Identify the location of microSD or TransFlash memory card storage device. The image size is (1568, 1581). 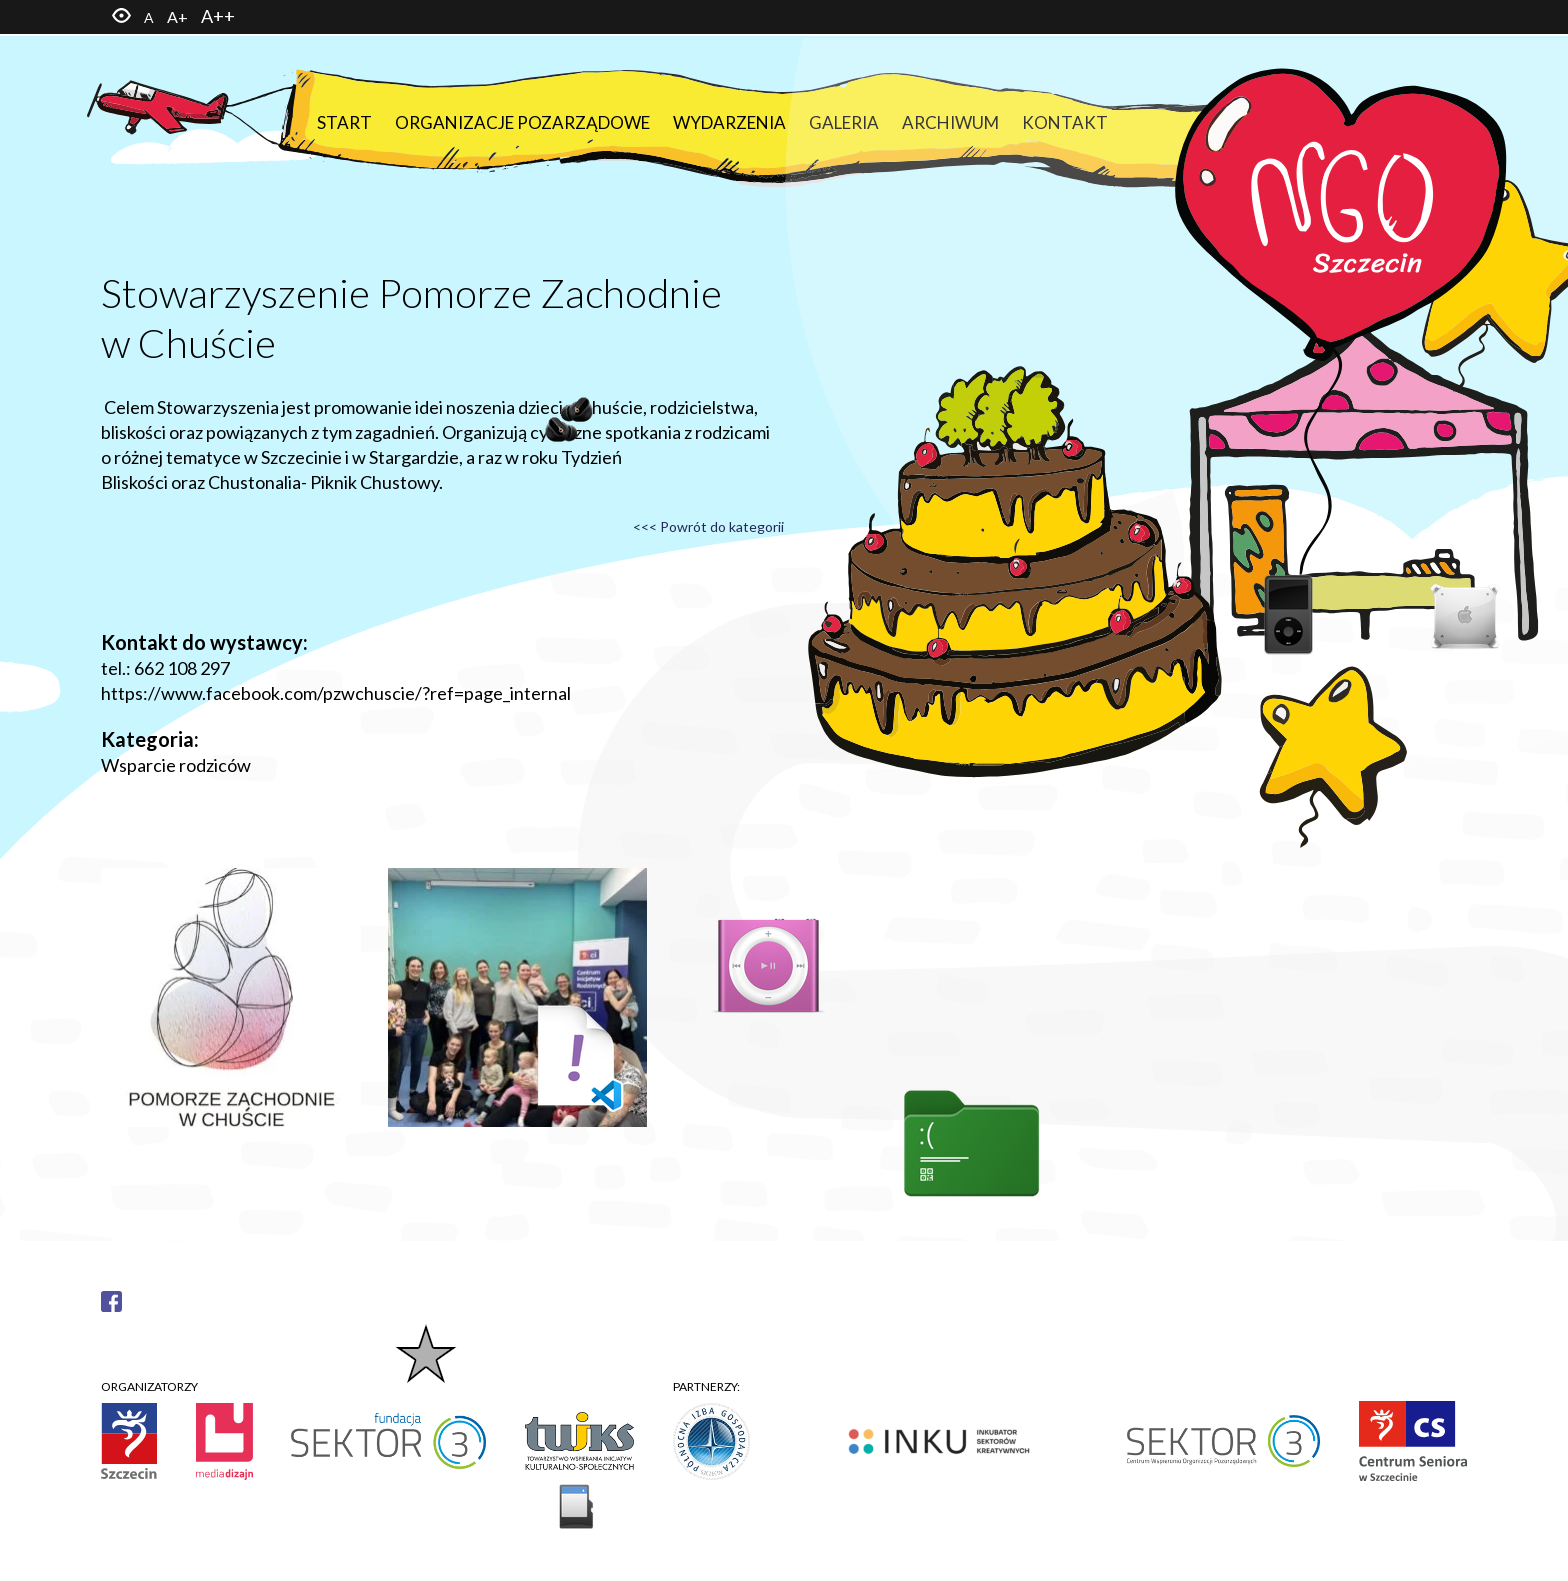
(577, 1507).